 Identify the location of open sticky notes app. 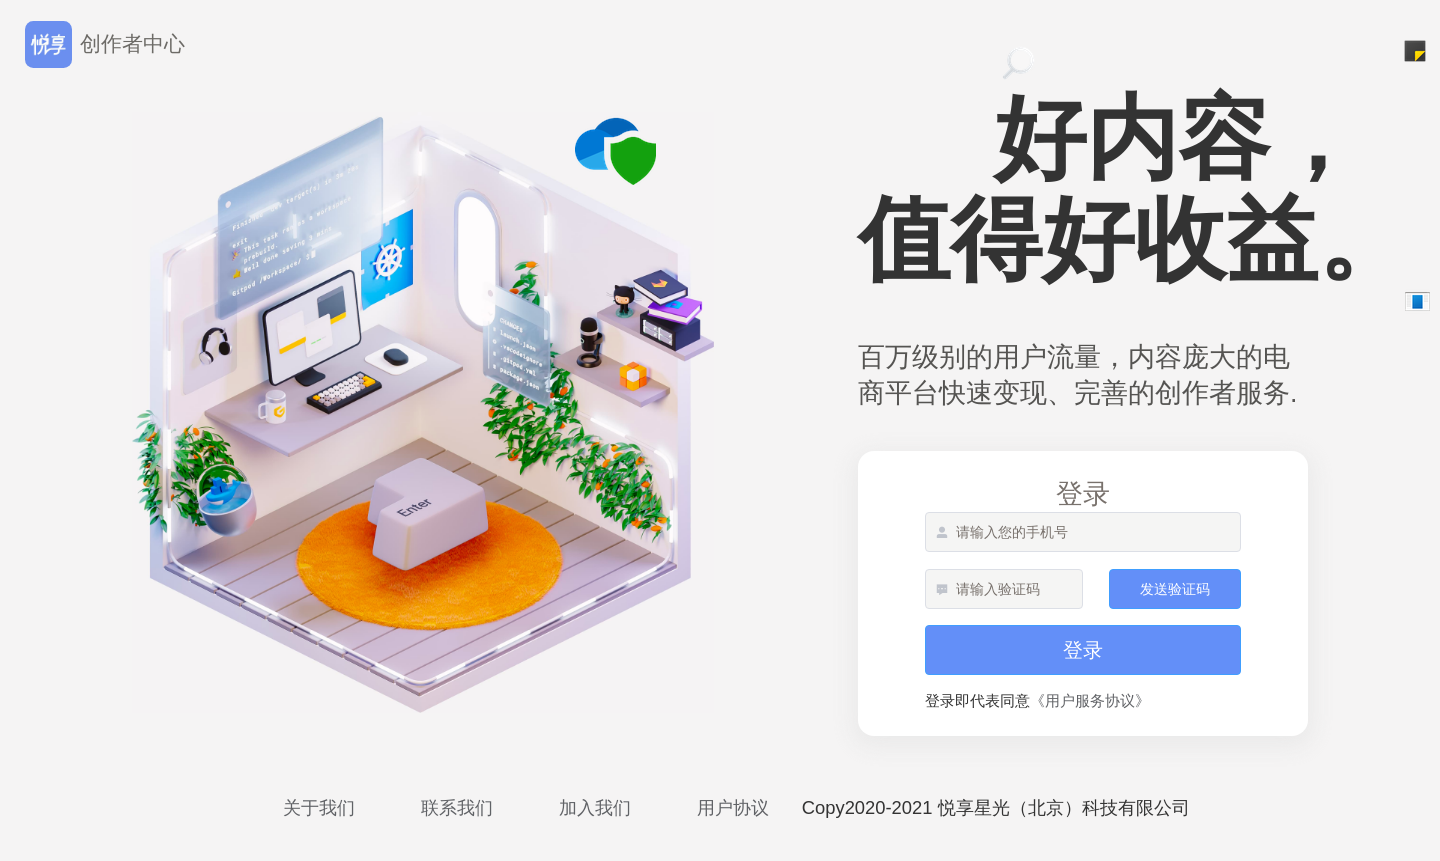
(1415, 51).